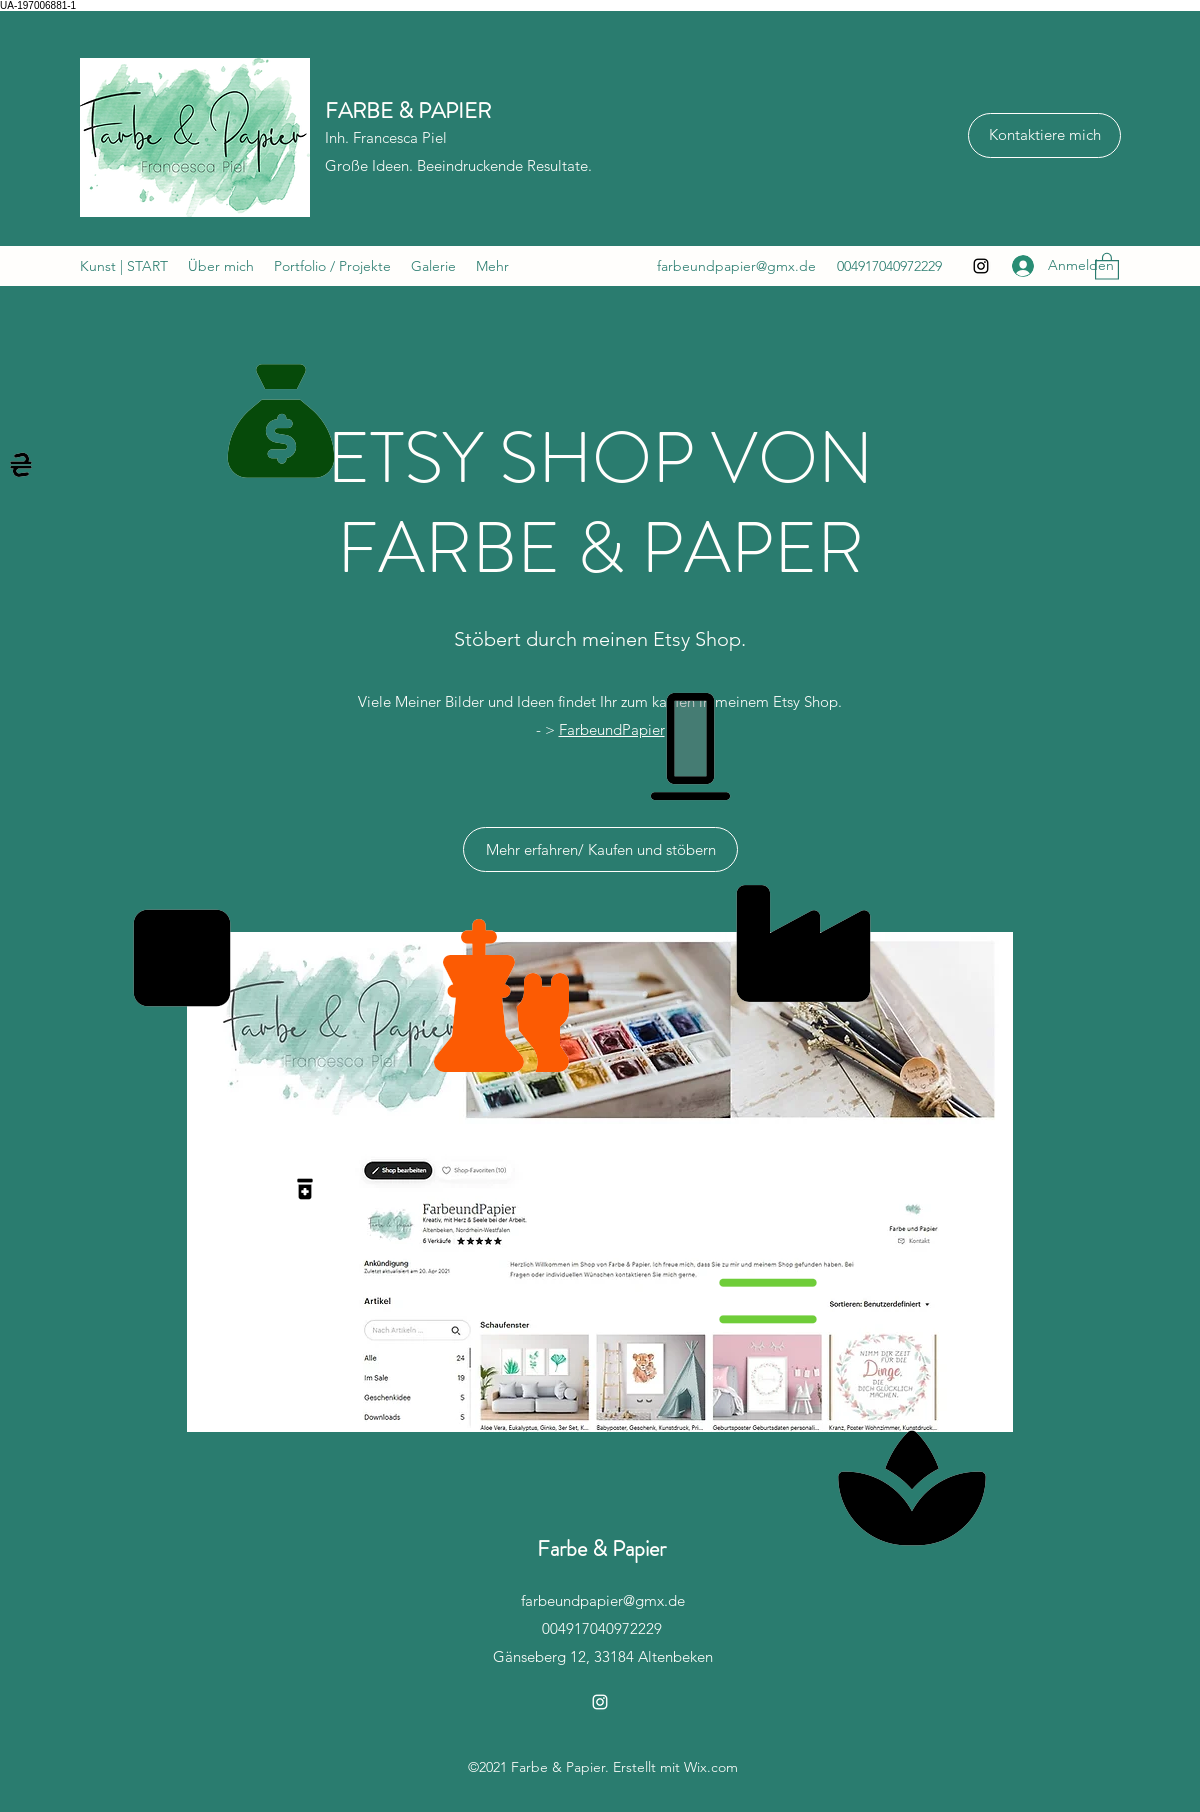 This screenshot has width=1200, height=1812. What do you see at coordinates (768, 1299) in the screenshot?
I see `open navigation menu` at bounding box center [768, 1299].